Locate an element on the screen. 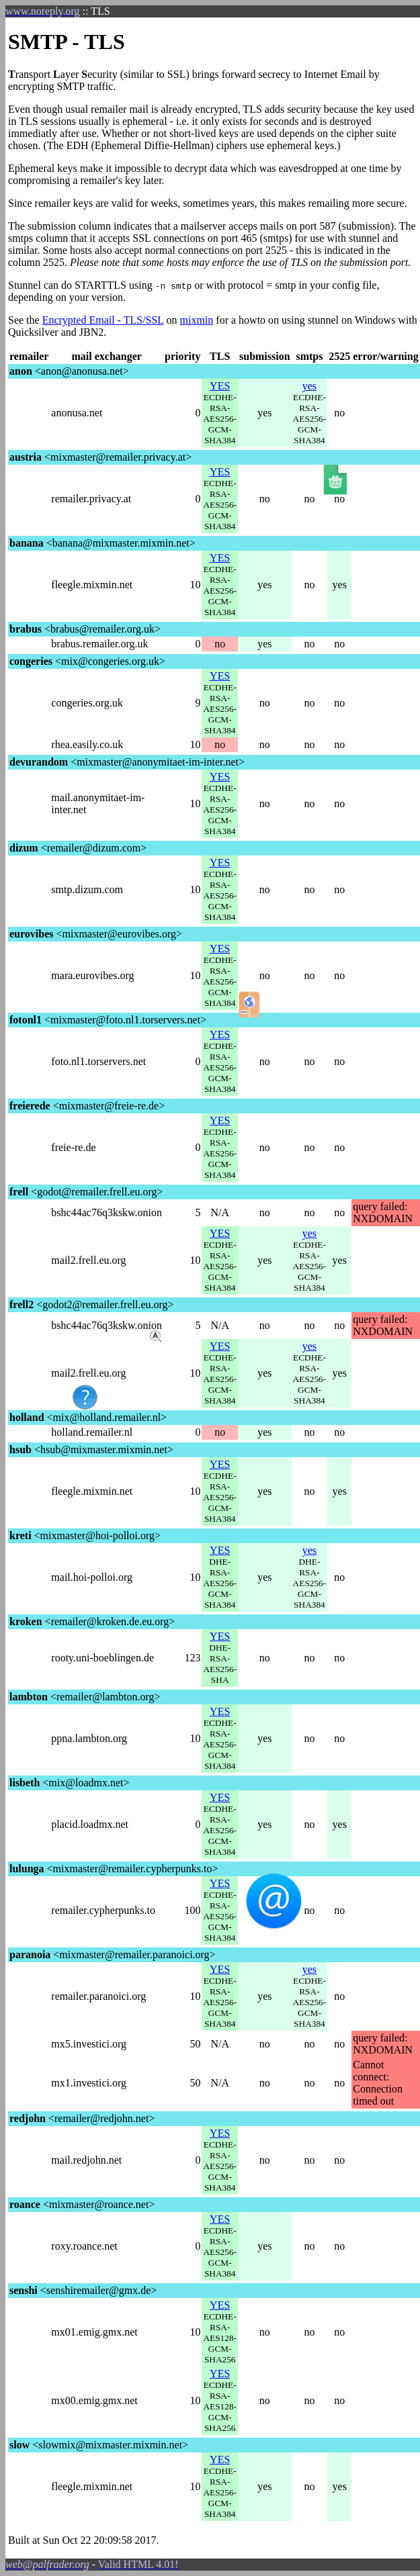 The width and height of the screenshot is (420, 2576). search within the current project is located at coordinates (156, 1336).